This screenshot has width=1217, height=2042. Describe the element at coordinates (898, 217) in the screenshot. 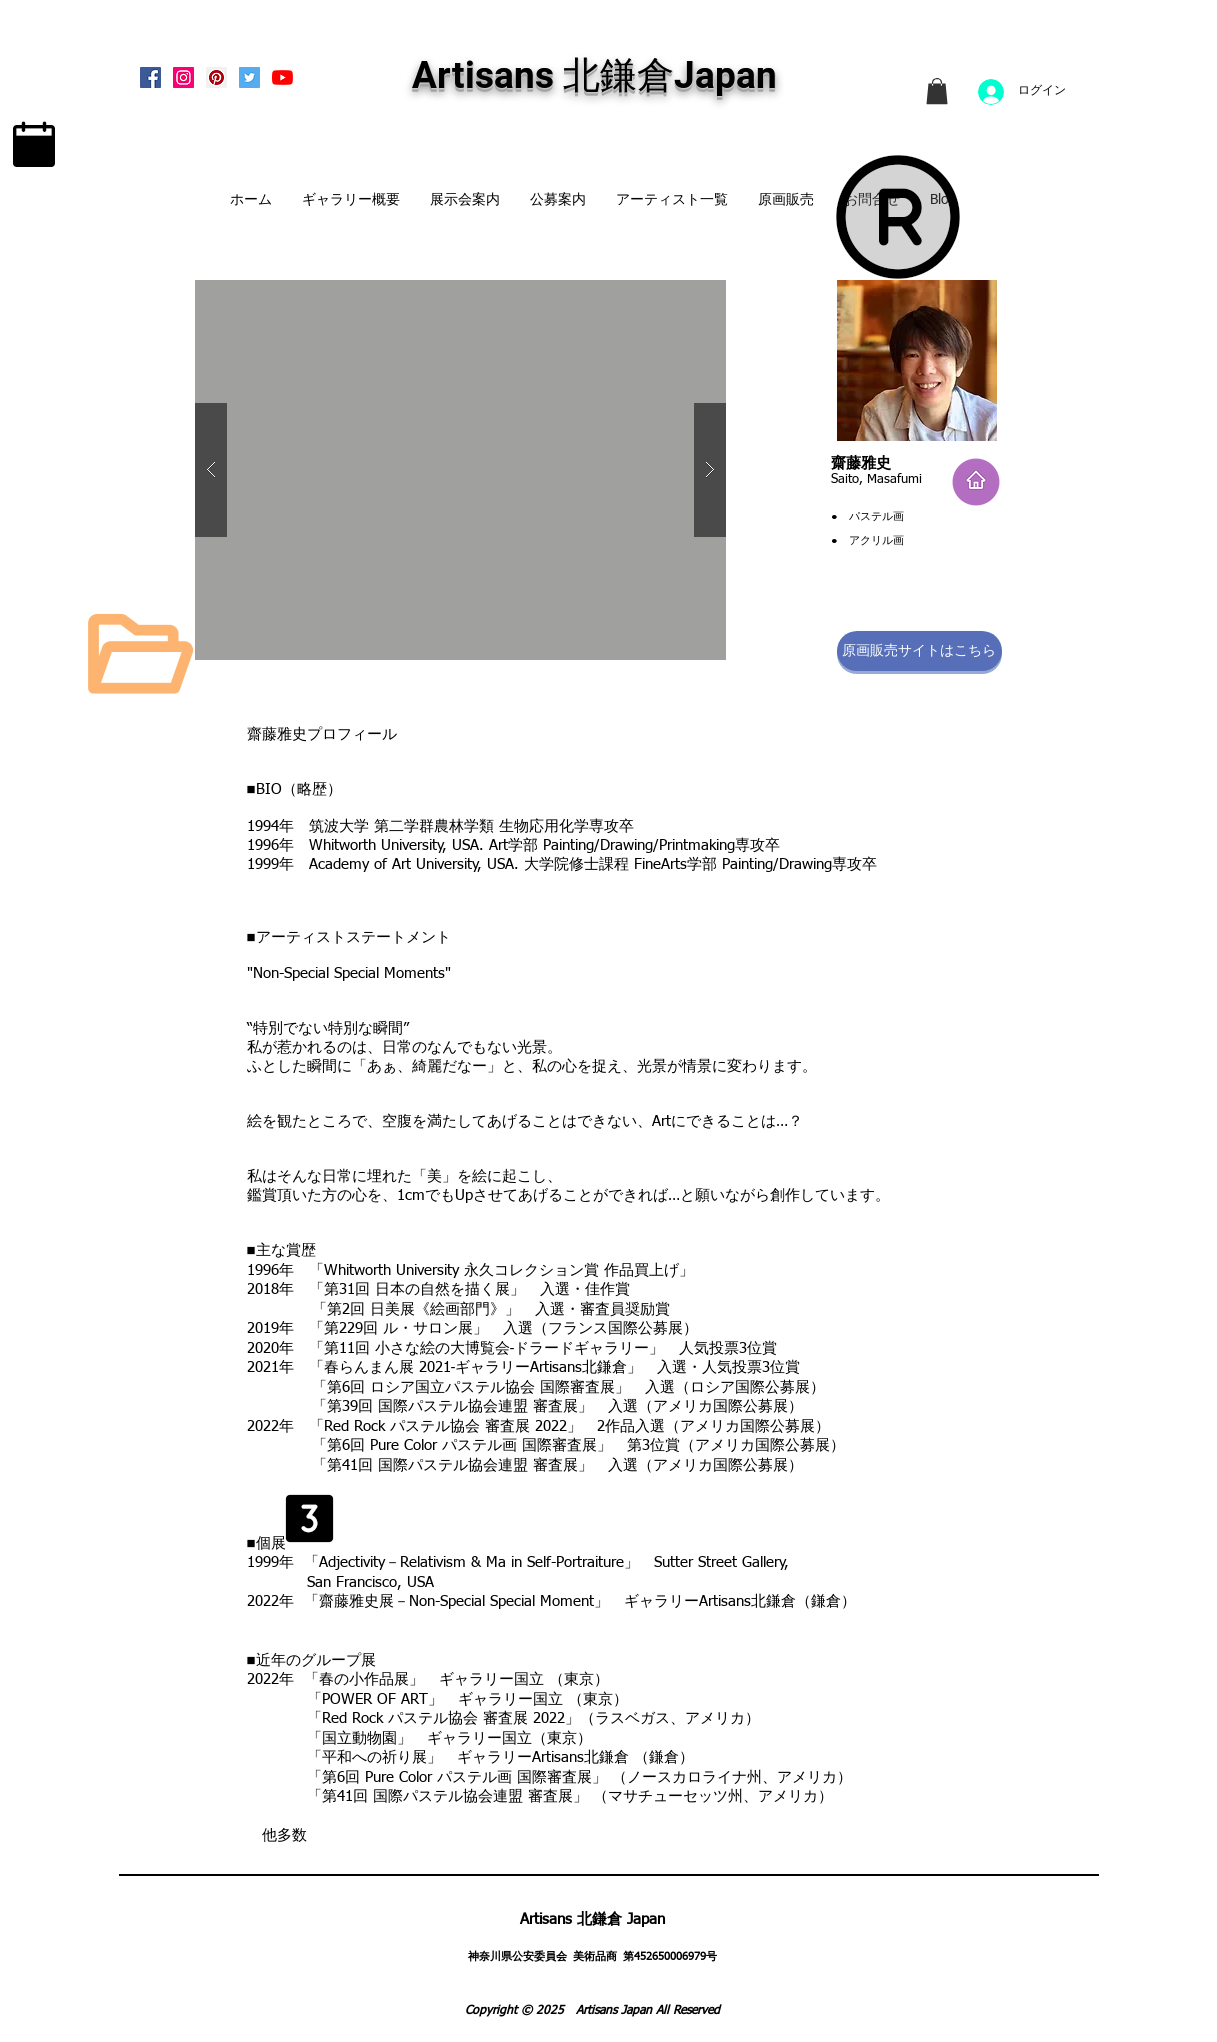

I see `indicates registered trademark status` at that location.